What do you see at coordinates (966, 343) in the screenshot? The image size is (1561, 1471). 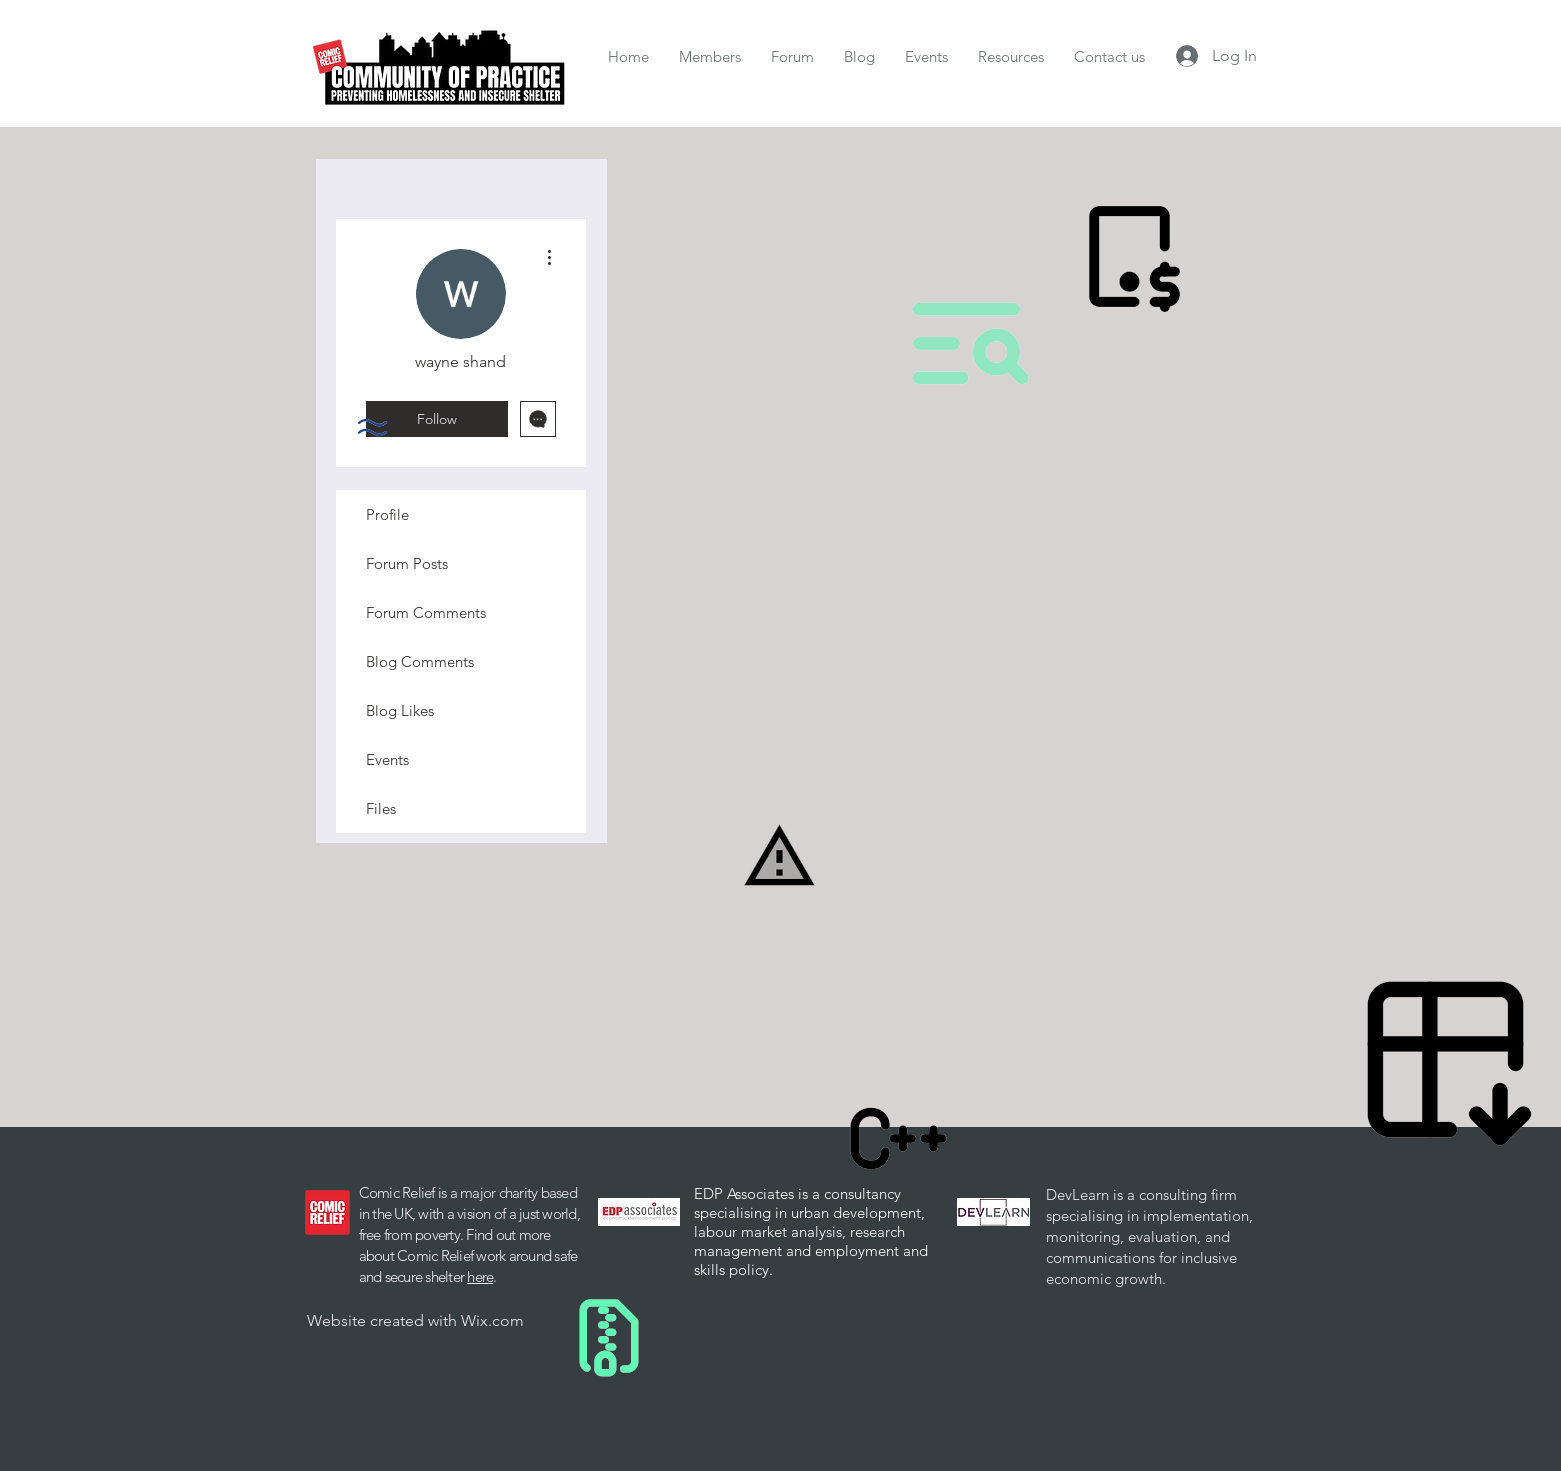 I see `search within a list` at bounding box center [966, 343].